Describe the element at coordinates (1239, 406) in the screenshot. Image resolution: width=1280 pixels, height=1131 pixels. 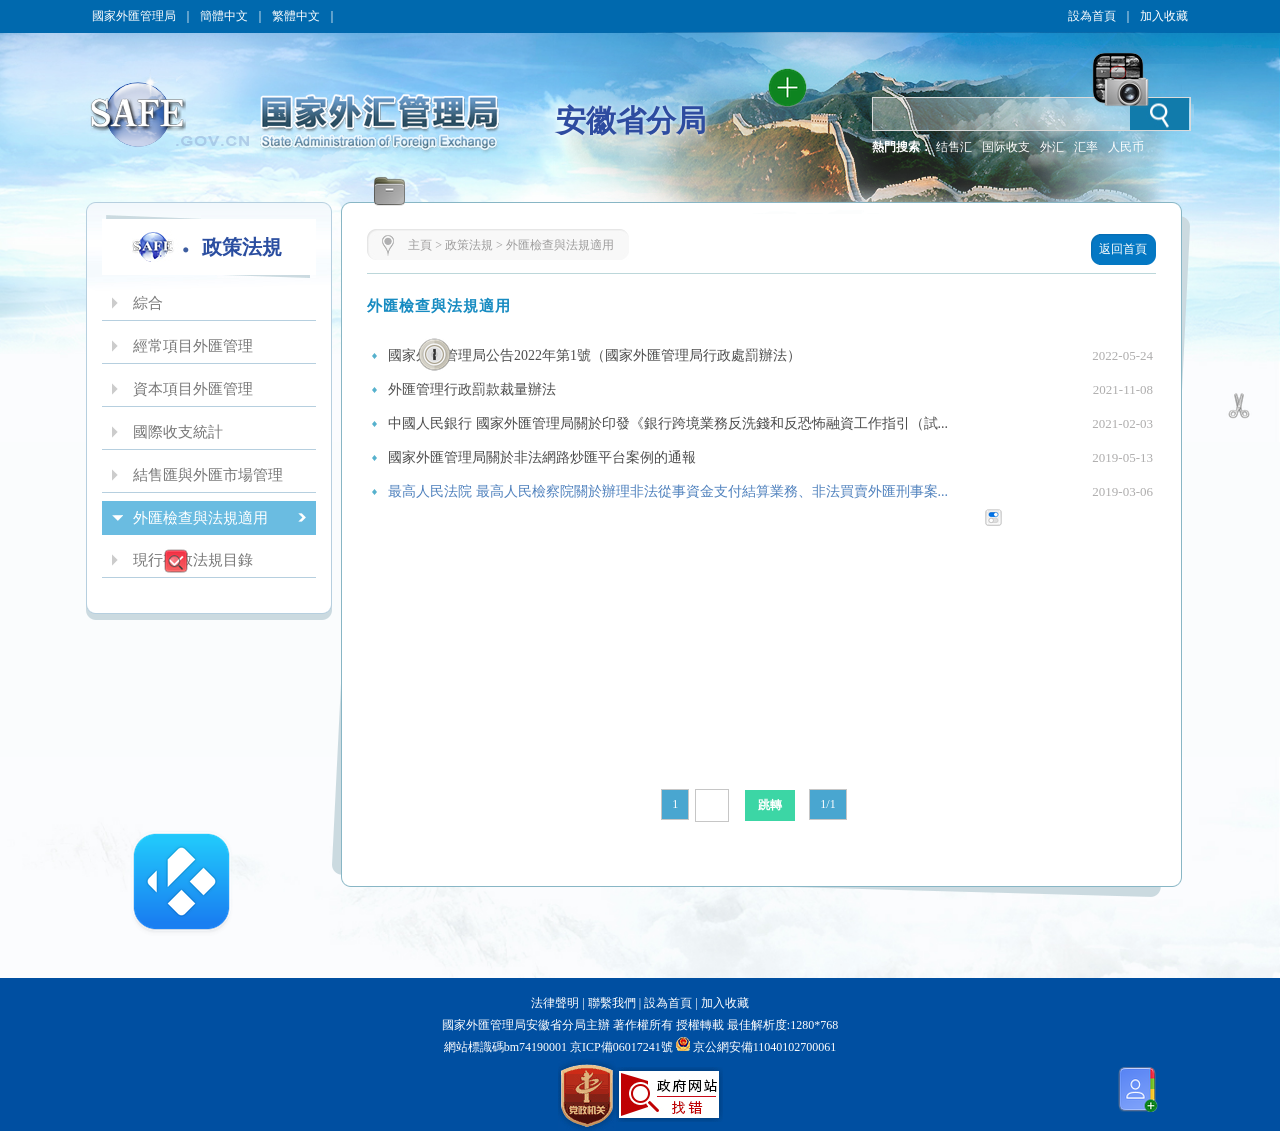
I see `cut selected content to clipboard` at that location.